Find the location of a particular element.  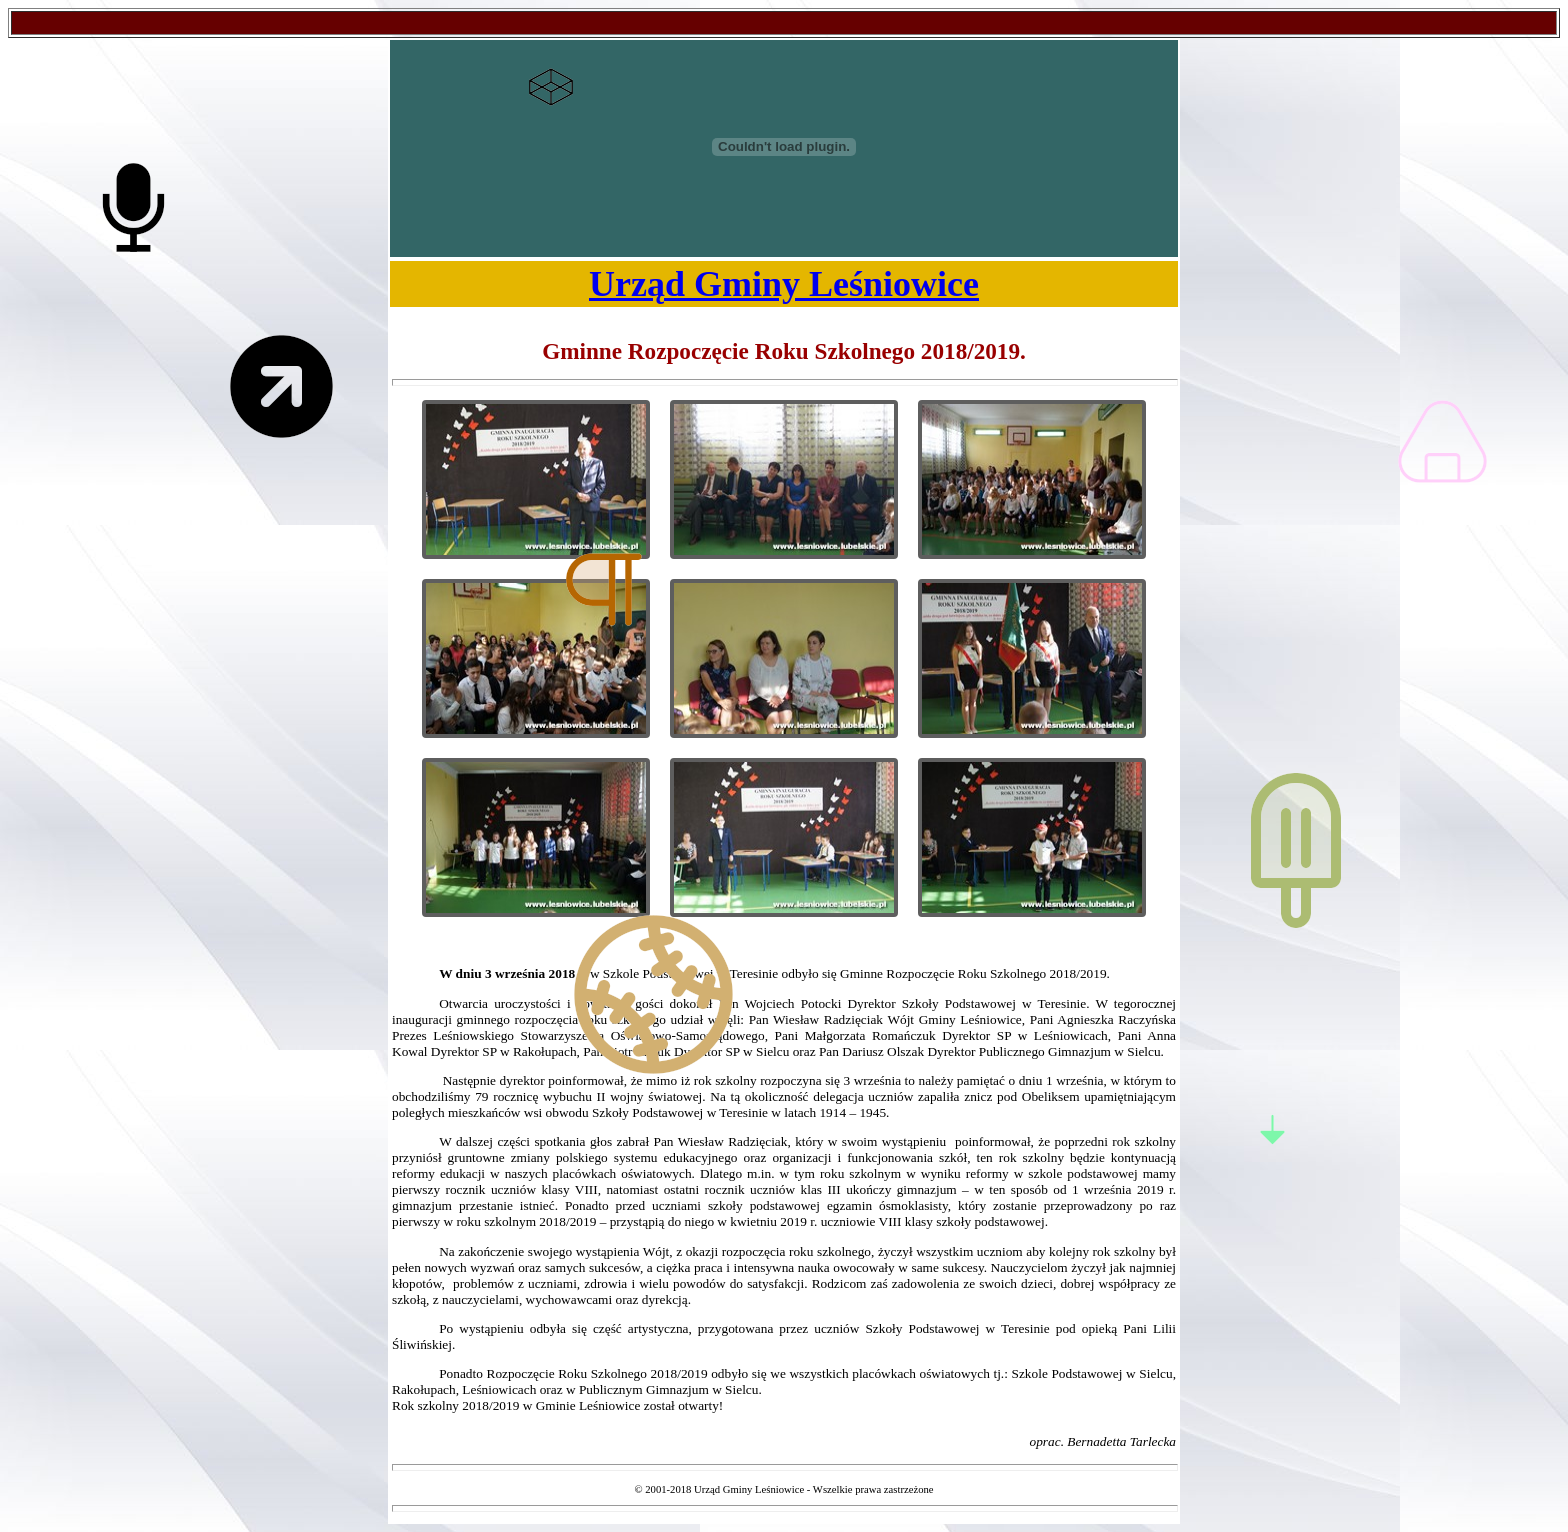

insert a paragraph break is located at coordinates (605, 589).